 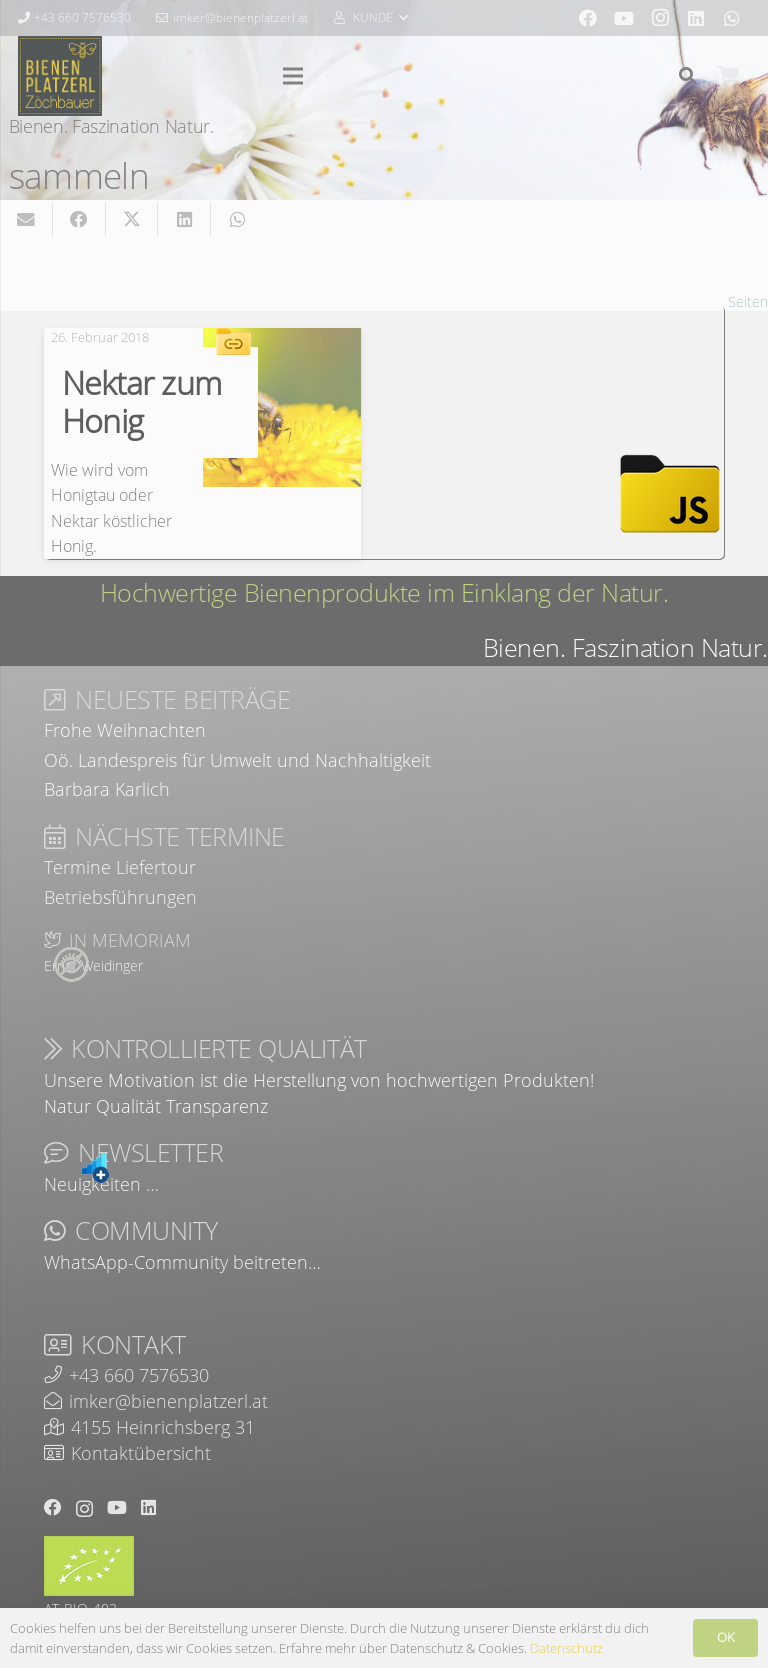 What do you see at coordinates (94, 1168) in the screenshot?
I see `open the plans app` at bounding box center [94, 1168].